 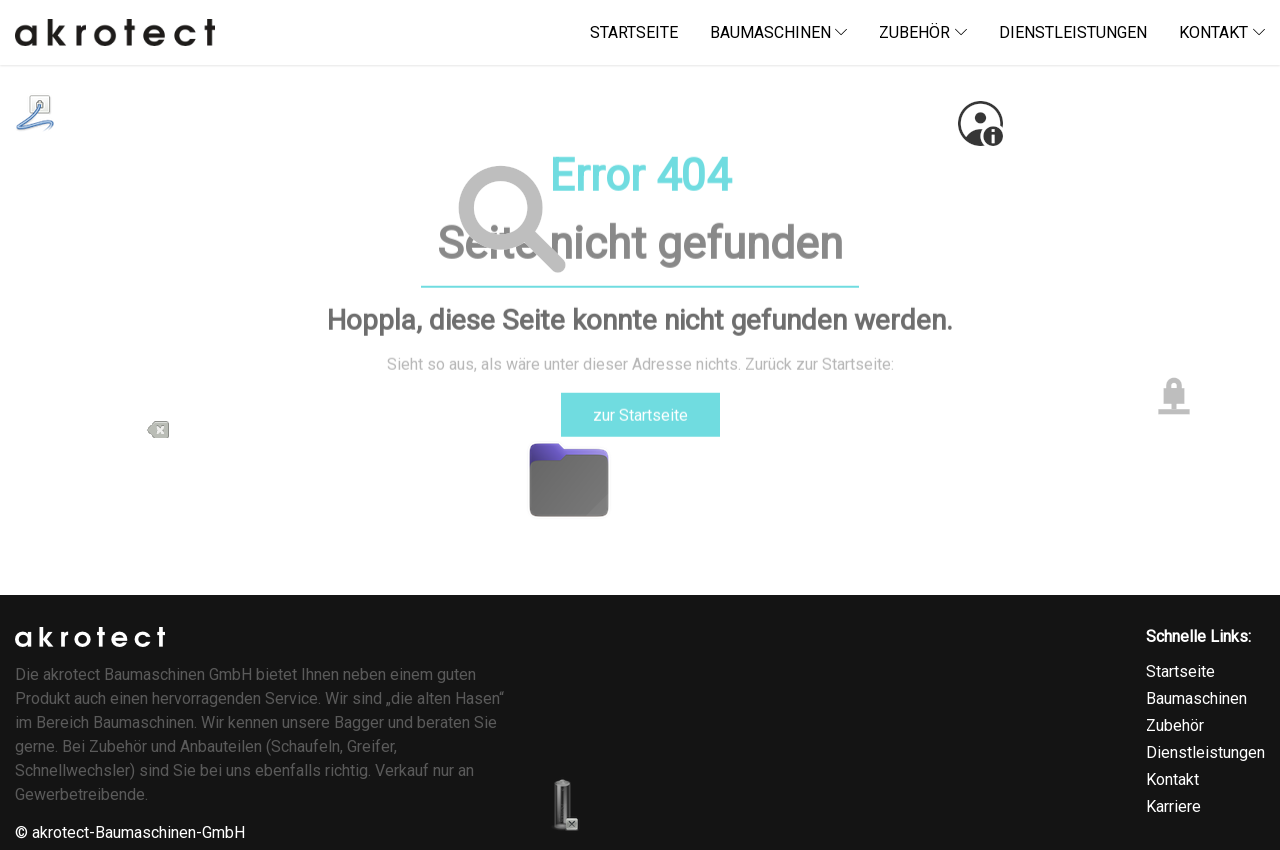 I want to click on clear or delete entered text, so click(x=156, y=429).